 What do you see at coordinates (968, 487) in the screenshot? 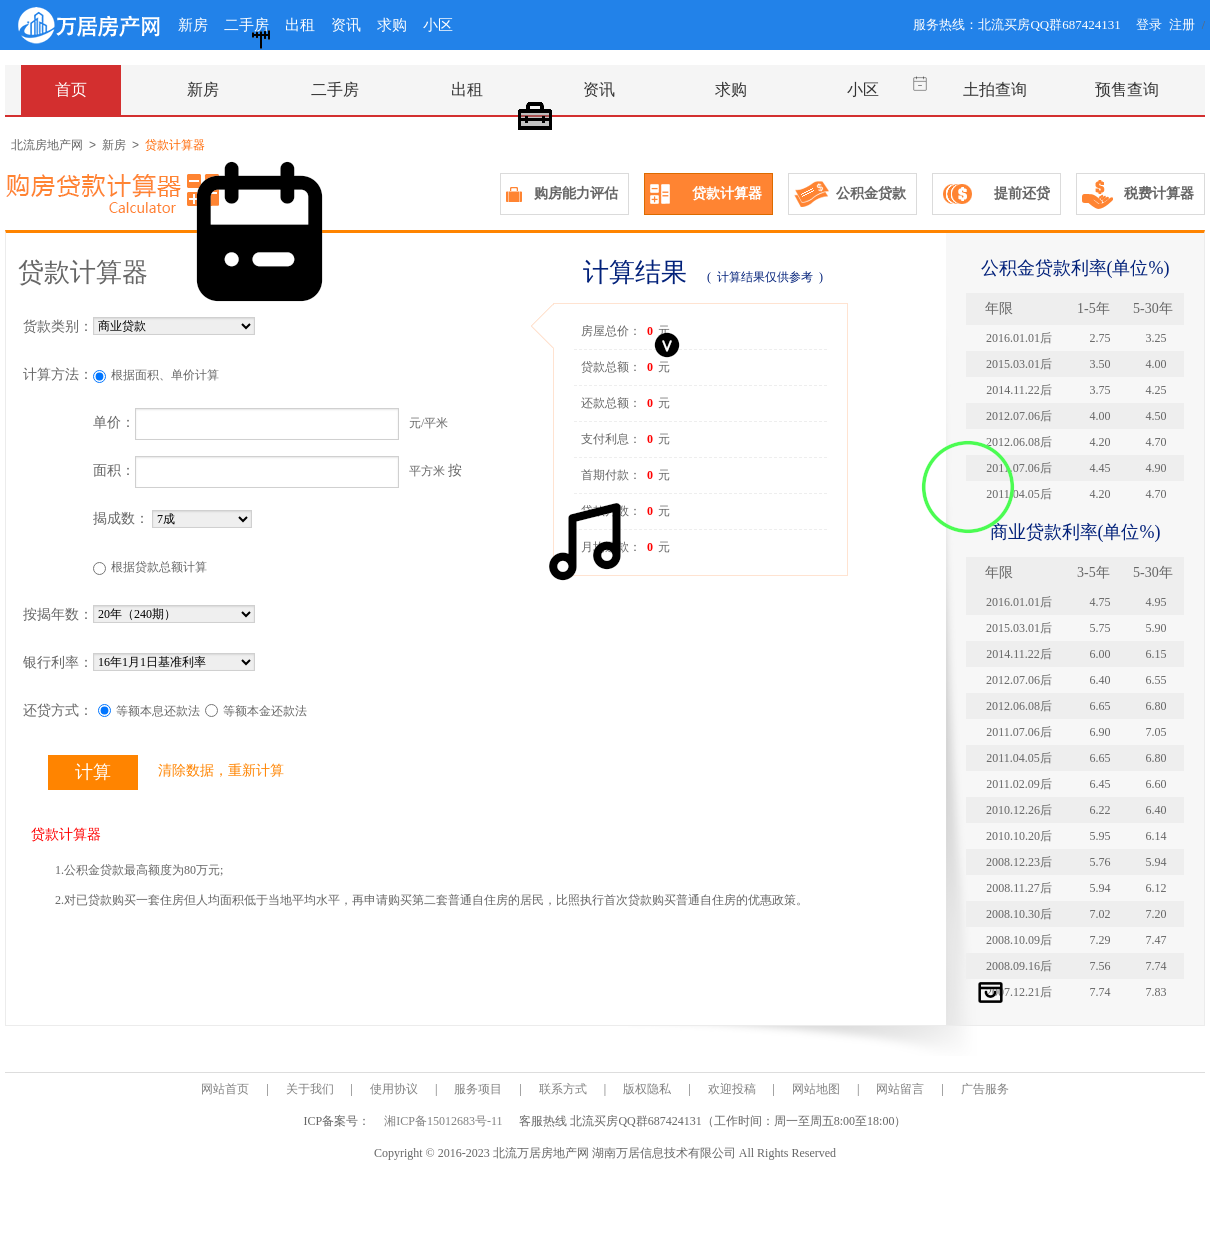
I see `unselected radio button or checkbox option` at bounding box center [968, 487].